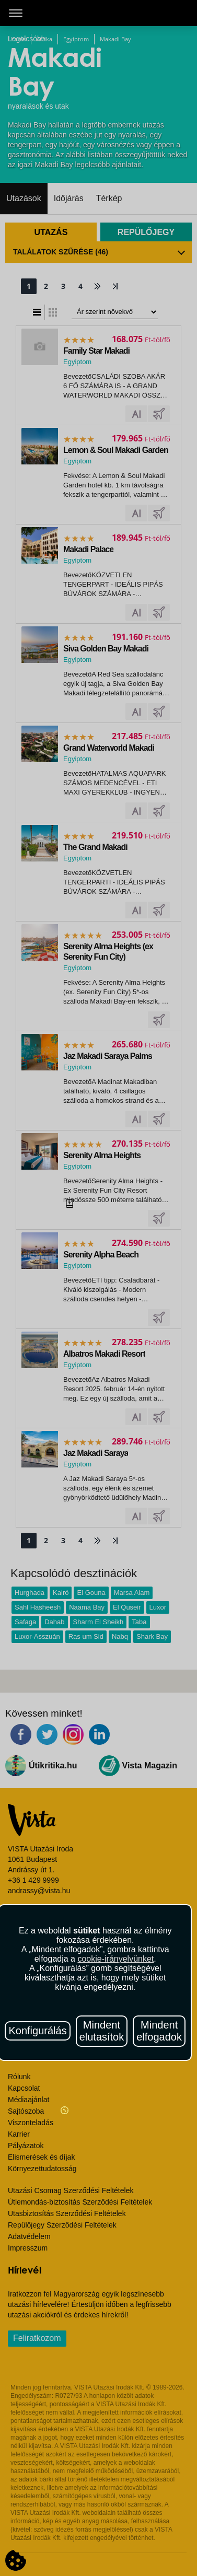 Image resolution: width=197 pixels, height=2576 pixels. I want to click on add a new book to your library, so click(69, 1204).